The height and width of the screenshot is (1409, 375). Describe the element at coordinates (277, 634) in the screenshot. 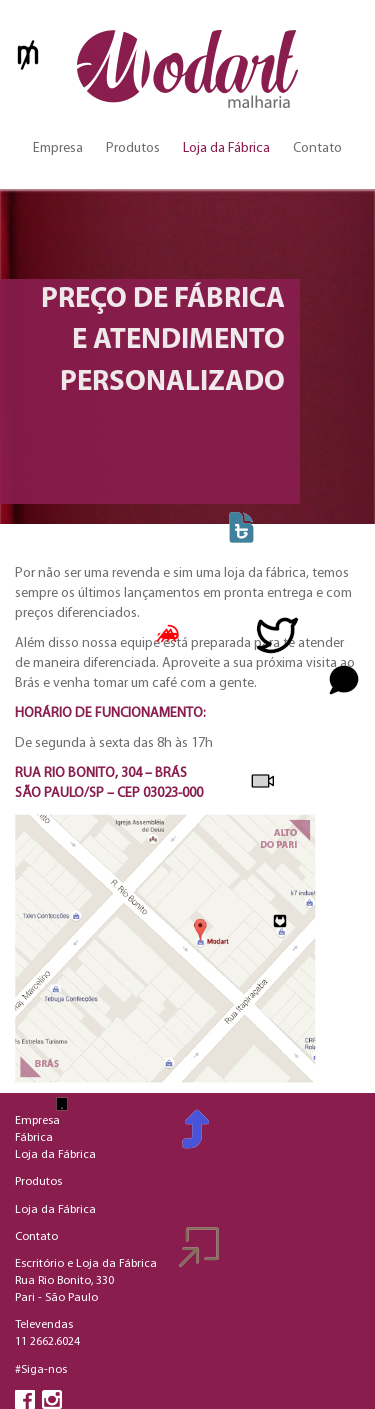

I see `open twitter` at that location.